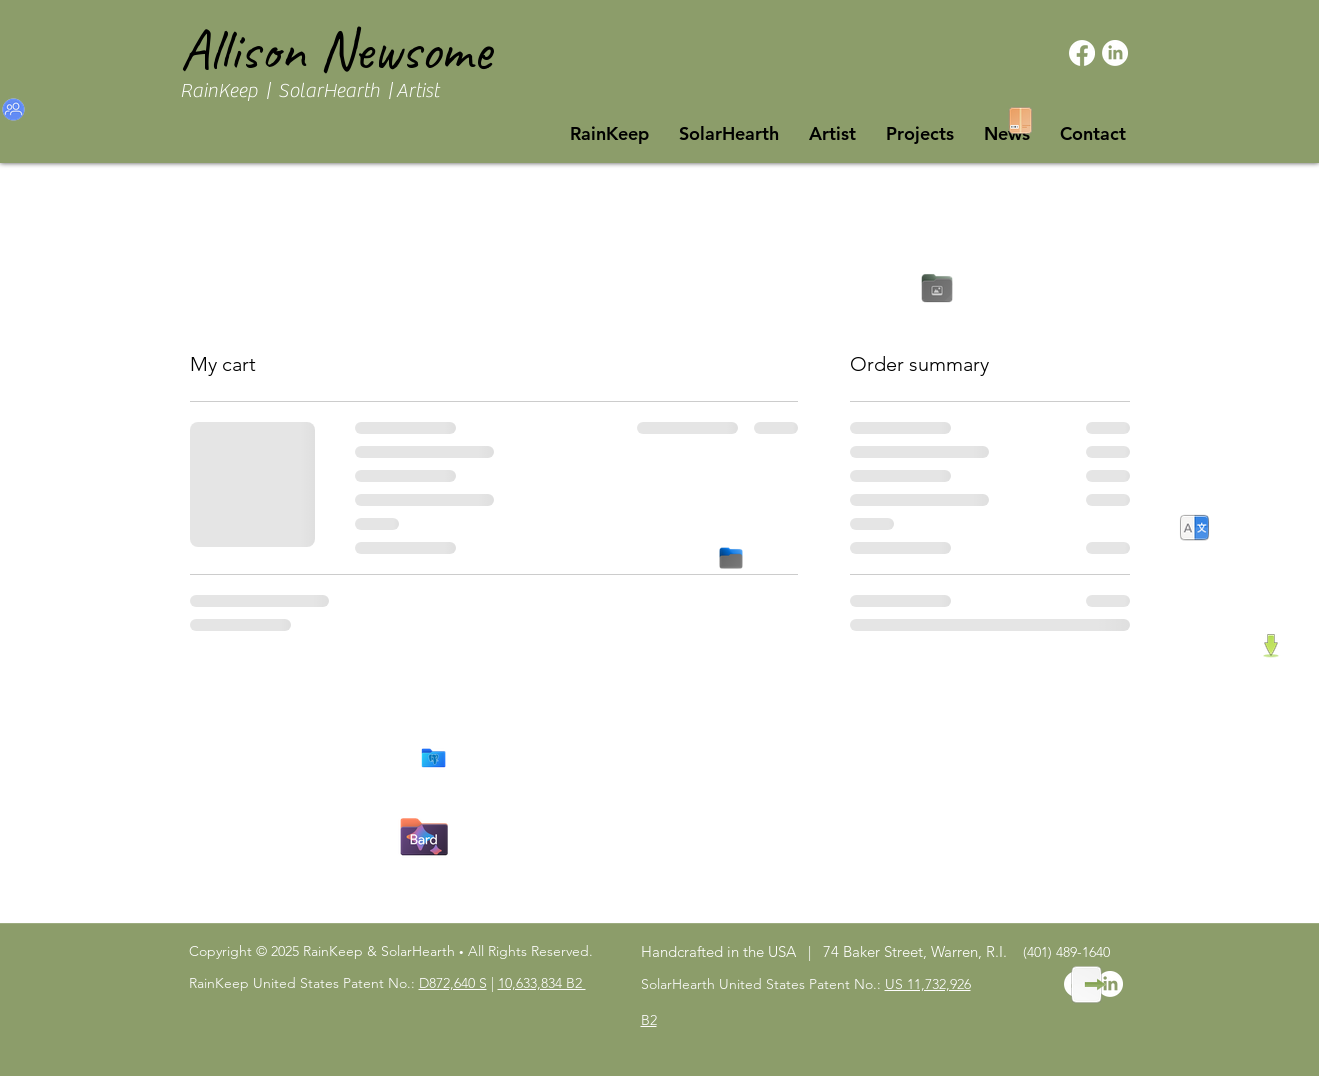 The width and height of the screenshot is (1319, 1076). What do you see at coordinates (13, 109) in the screenshot?
I see `manage user accounts and preferences` at bounding box center [13, 109].